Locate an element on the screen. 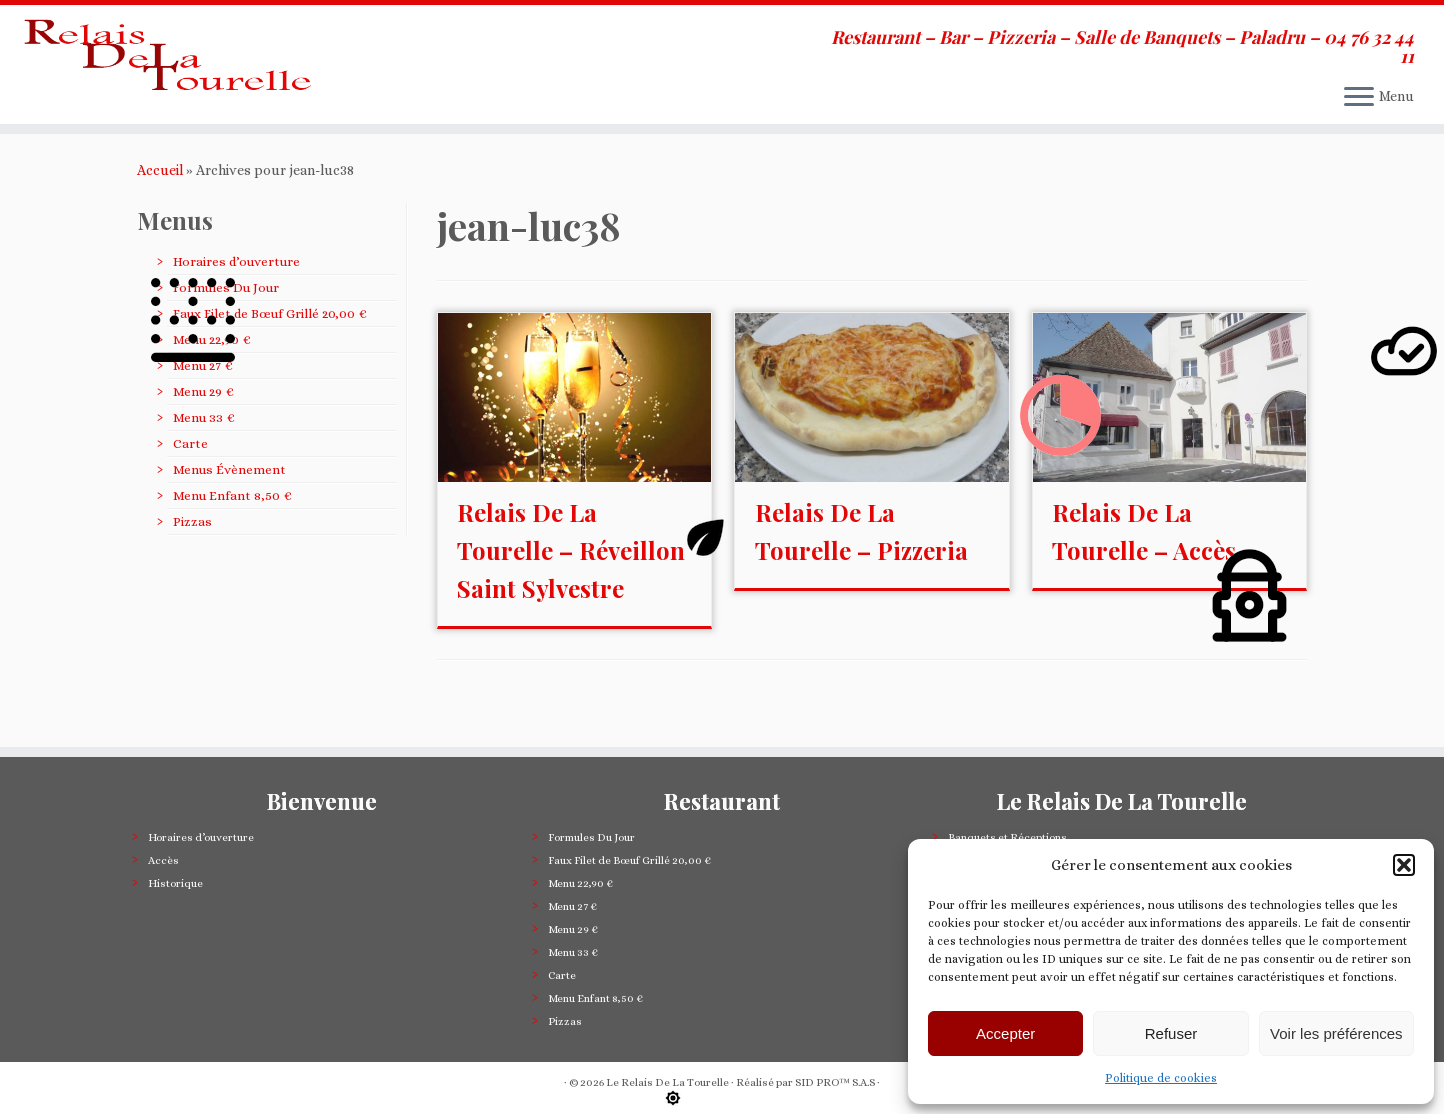 Image resolution: width=1444 pixels, height=1114 pixels. adjust screen brightness settings is located at coordinates (673, 1098).